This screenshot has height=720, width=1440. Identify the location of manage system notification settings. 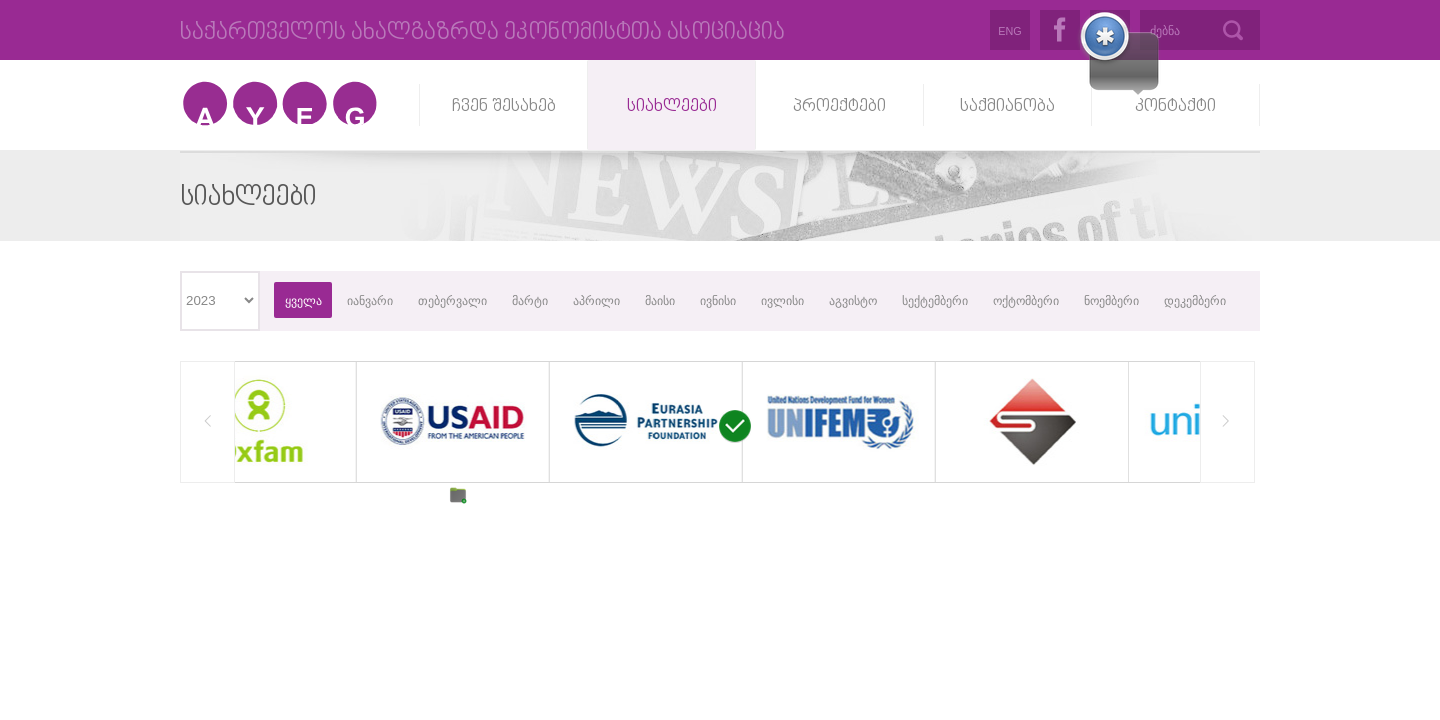
(1120, 51).